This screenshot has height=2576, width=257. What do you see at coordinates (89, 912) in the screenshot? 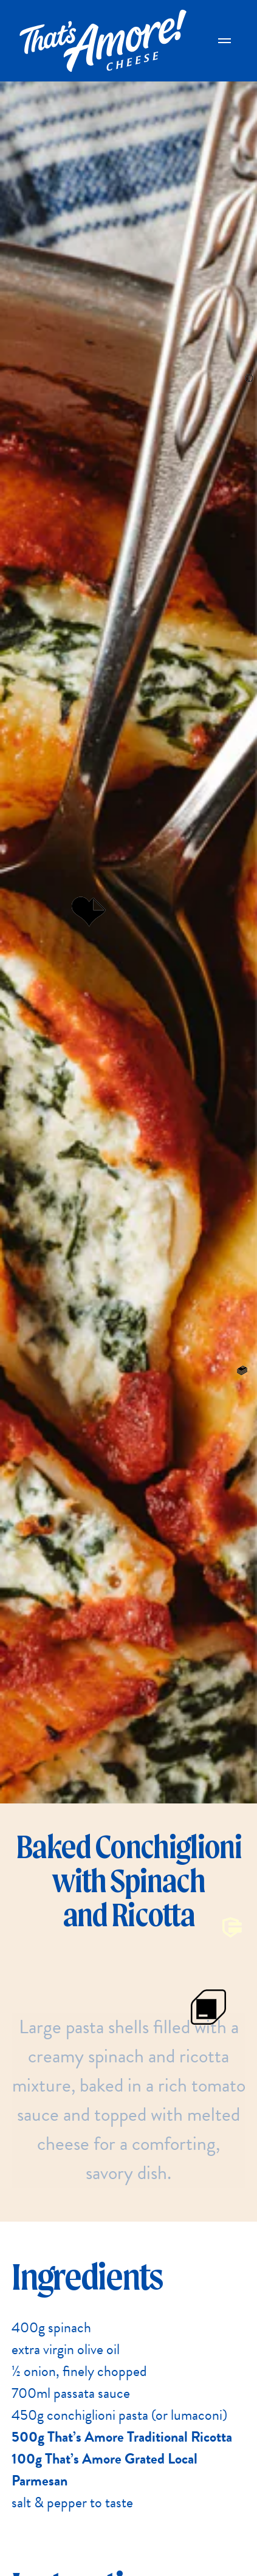
I see `open ilovepdf website or app` at bounding box center [89, 912].